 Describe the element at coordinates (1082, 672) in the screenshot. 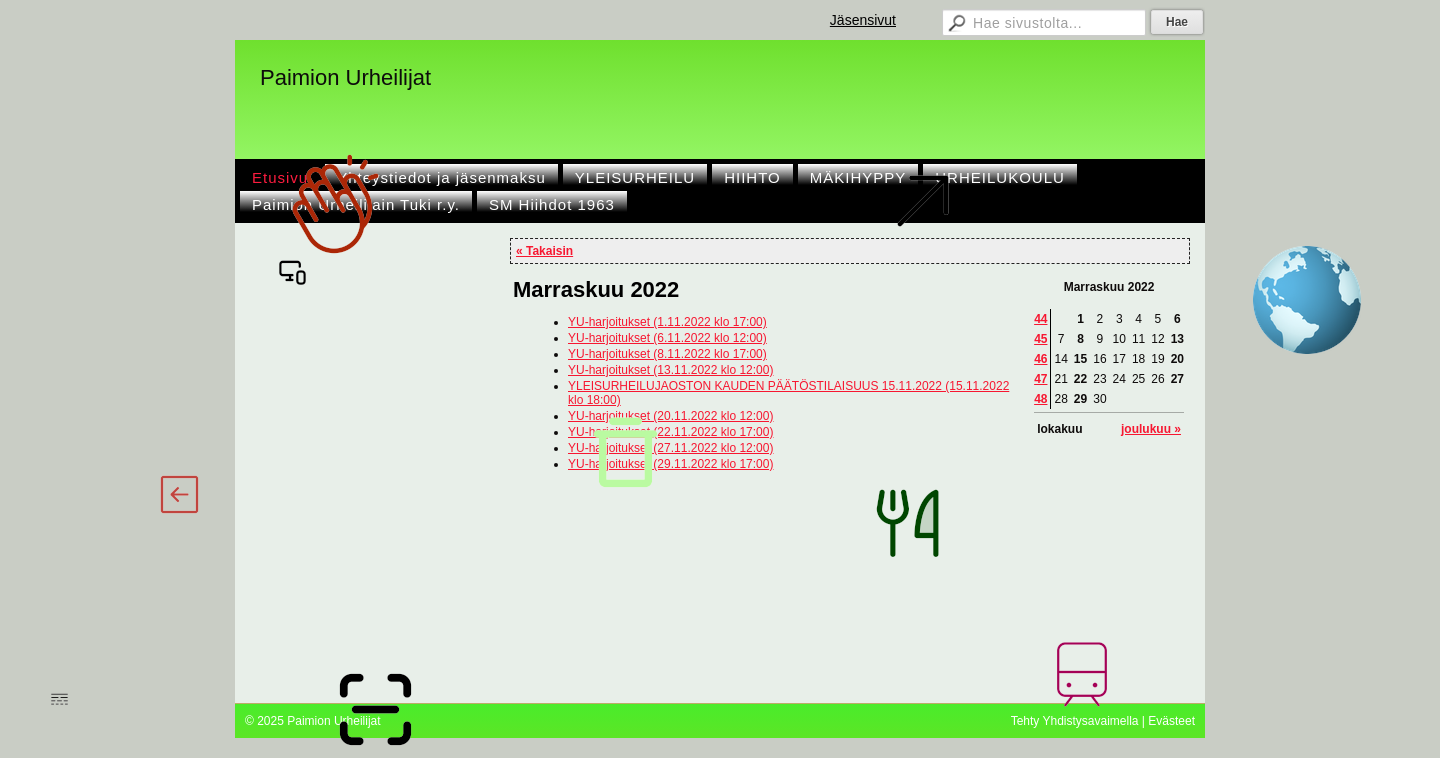

I see `access train or rail transit options` at that location.